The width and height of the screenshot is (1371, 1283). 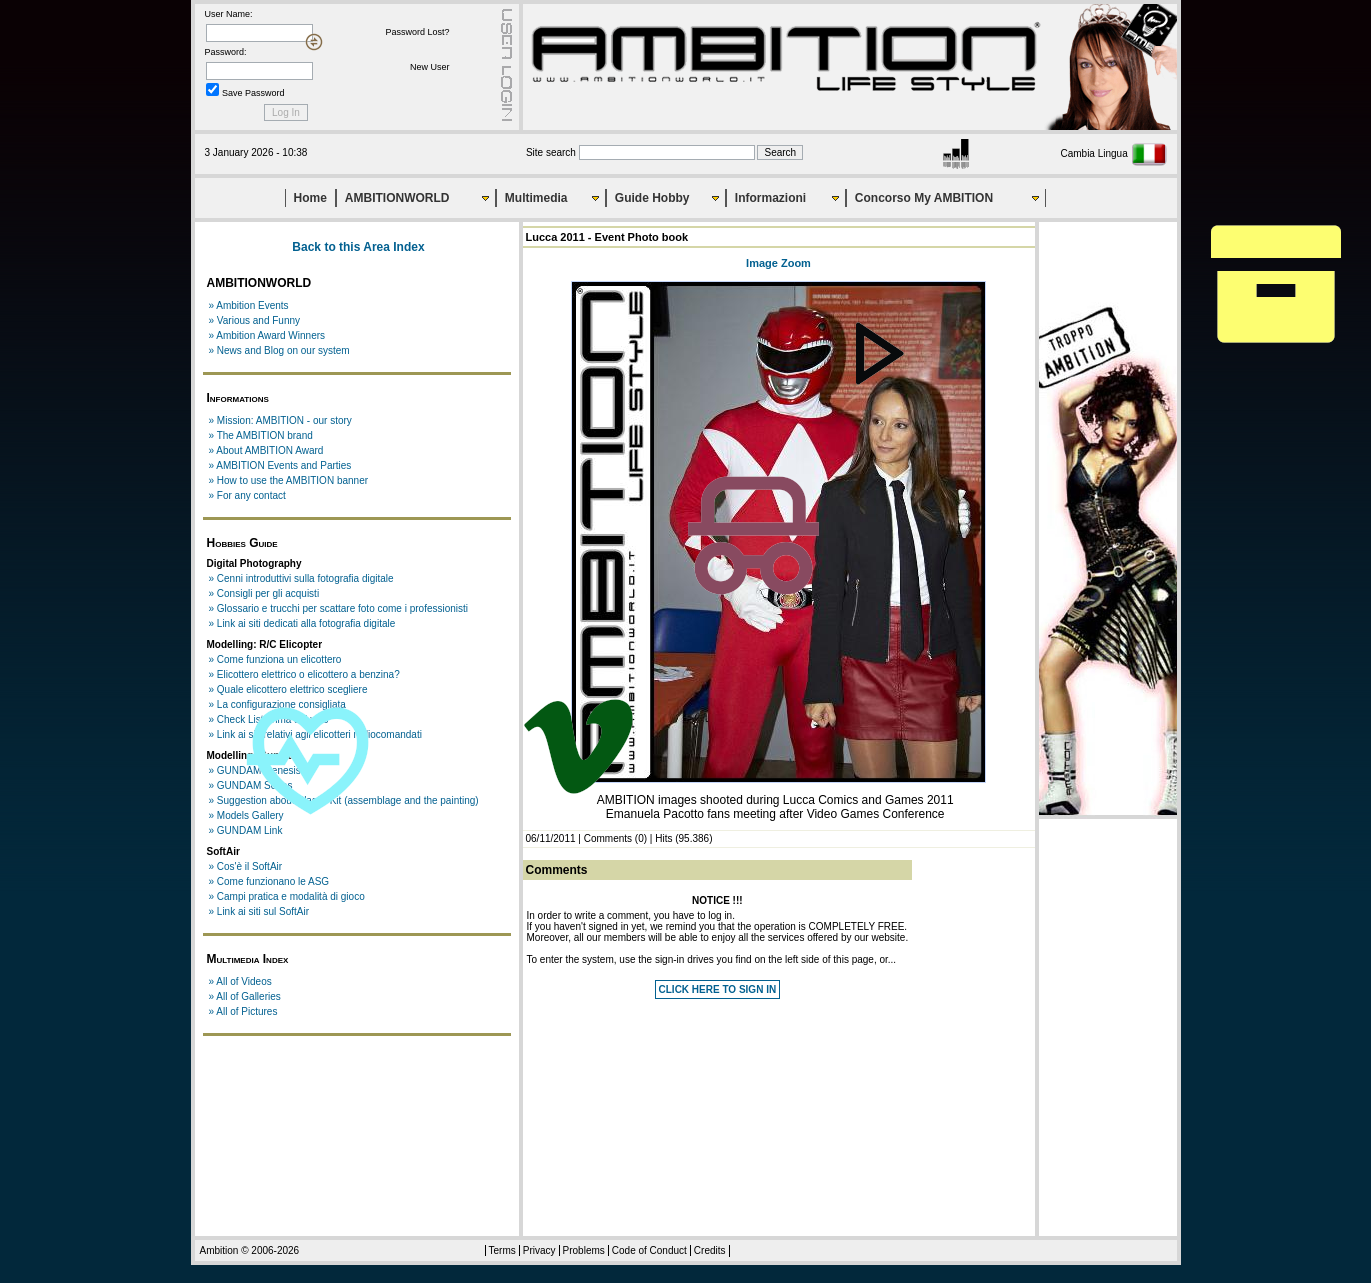 What do you see at coordinates (753, 535) in the screenshot?
I see `incognito or private browsing mode` at bounding box center [753, 535].